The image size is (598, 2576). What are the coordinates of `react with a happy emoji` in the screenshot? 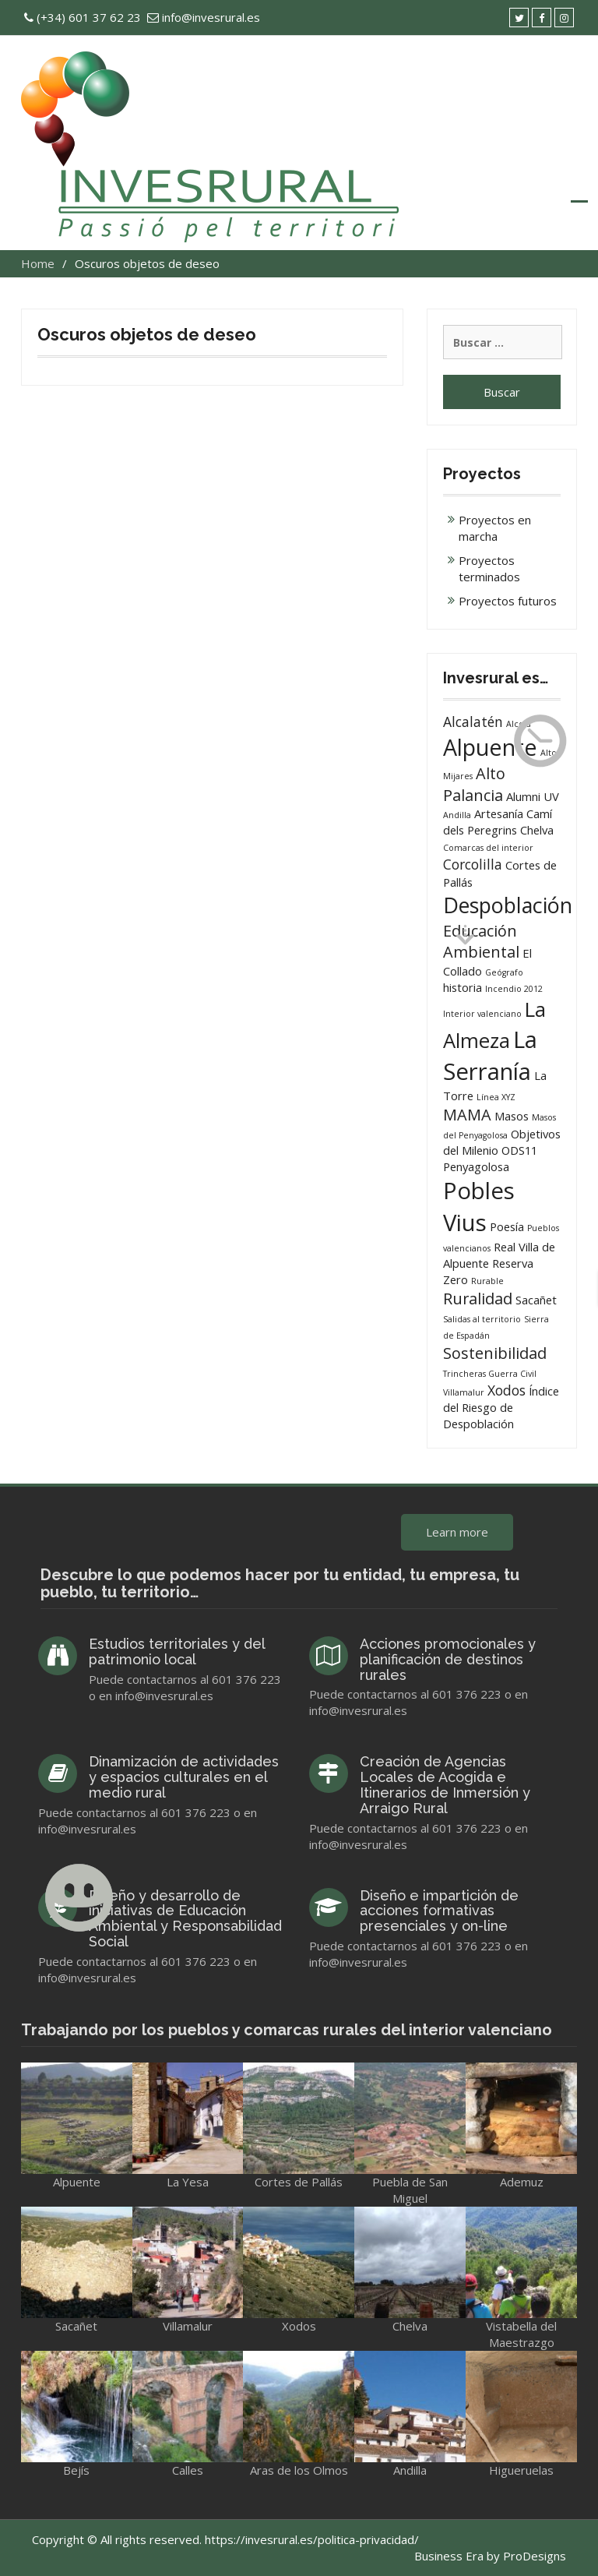 It's located at (79, 1897).